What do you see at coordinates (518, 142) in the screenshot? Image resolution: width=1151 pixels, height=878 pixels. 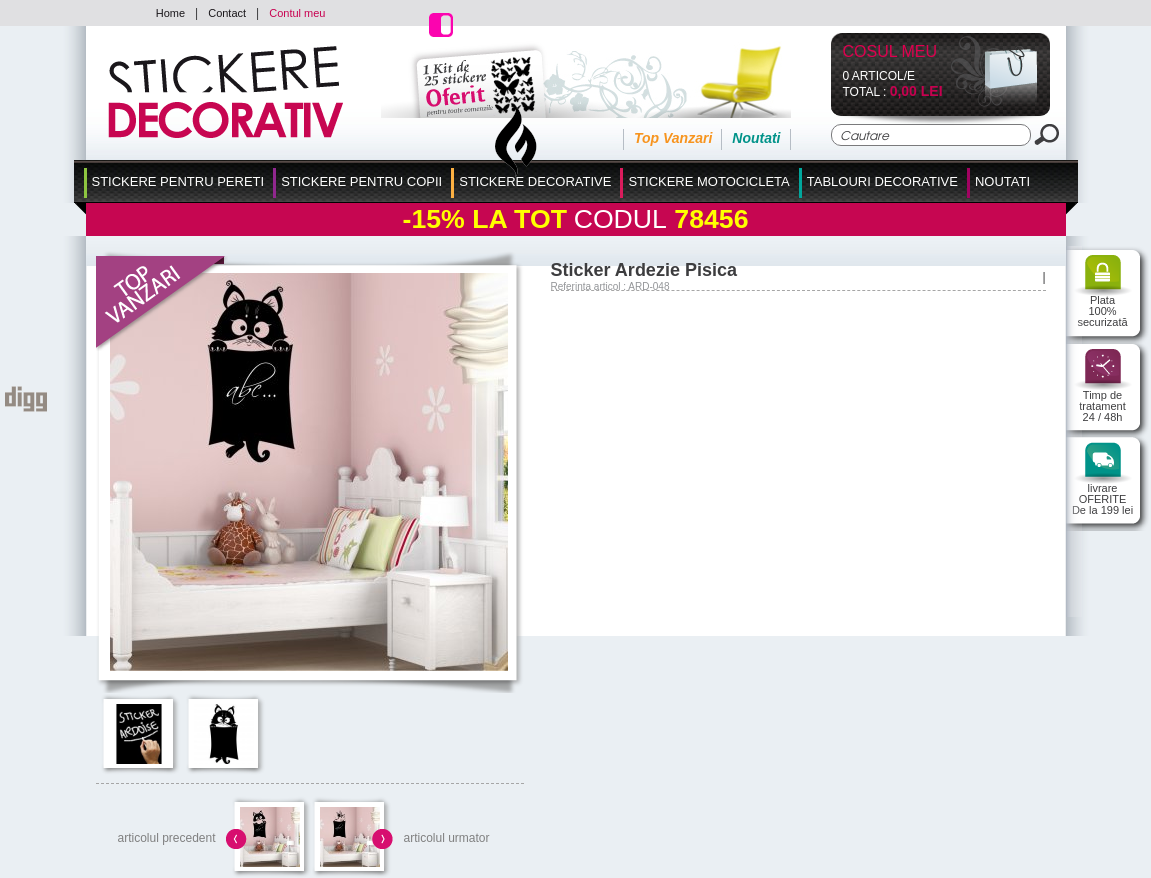 I see `gripfire brand logo` at bounding box center [518, 142].